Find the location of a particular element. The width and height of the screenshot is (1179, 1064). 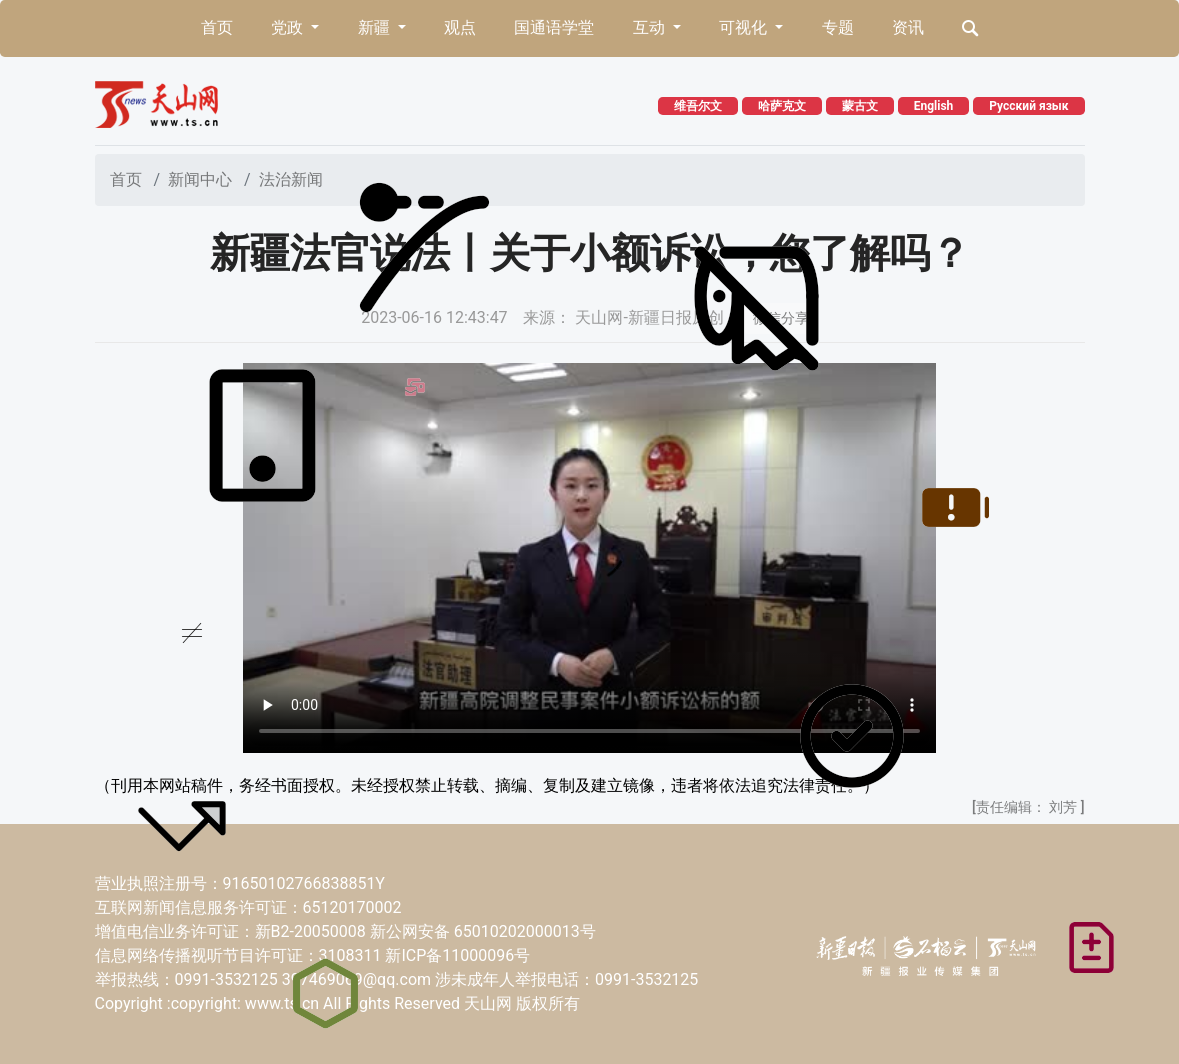

select a hexagonal shape tool is located at coordinates (325, 993).